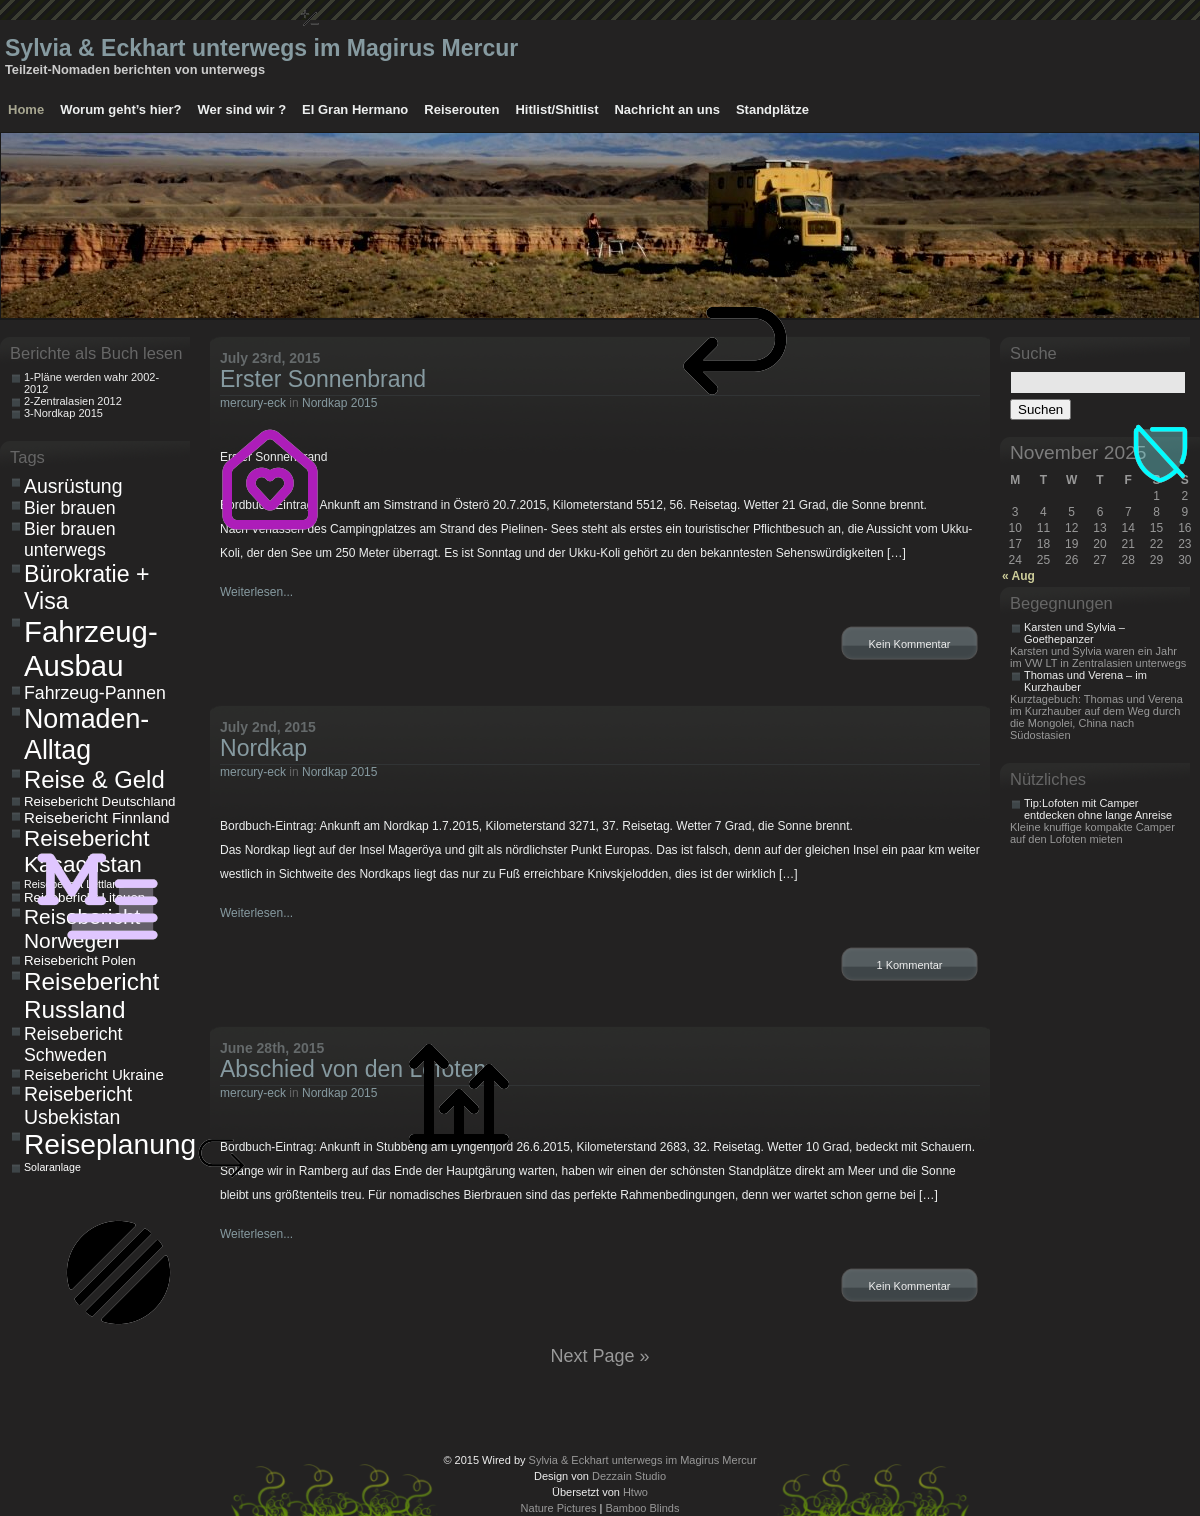 The image size is (1200, 1516). I want to click on redo or repeat last action, so click(221, 1156).